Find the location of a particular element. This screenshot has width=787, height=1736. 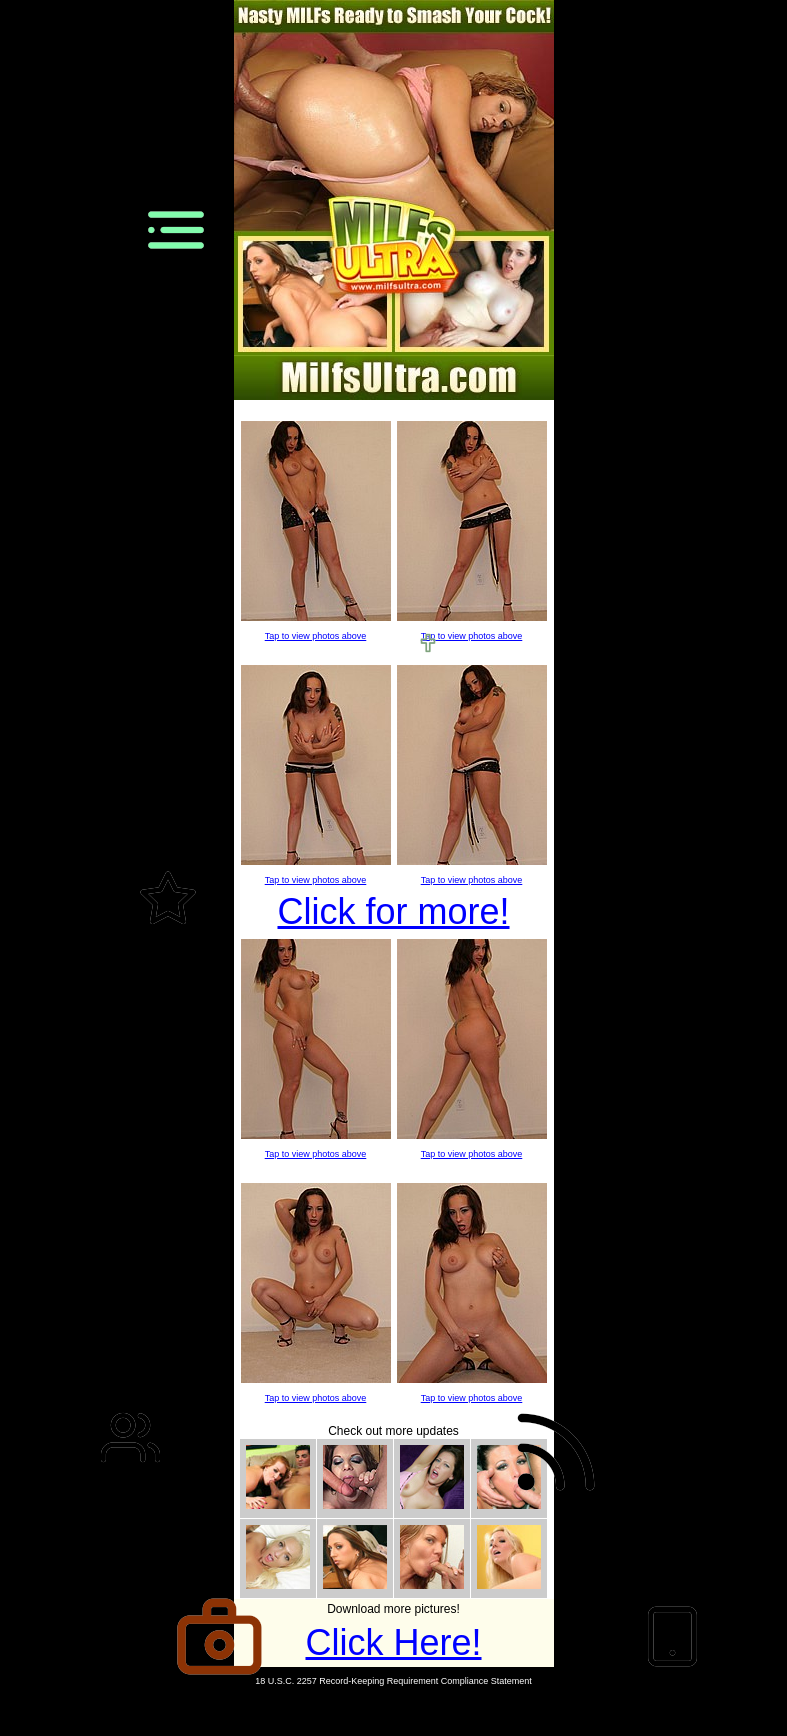

open camera to take a photo is located at coordinates (219, 1636).